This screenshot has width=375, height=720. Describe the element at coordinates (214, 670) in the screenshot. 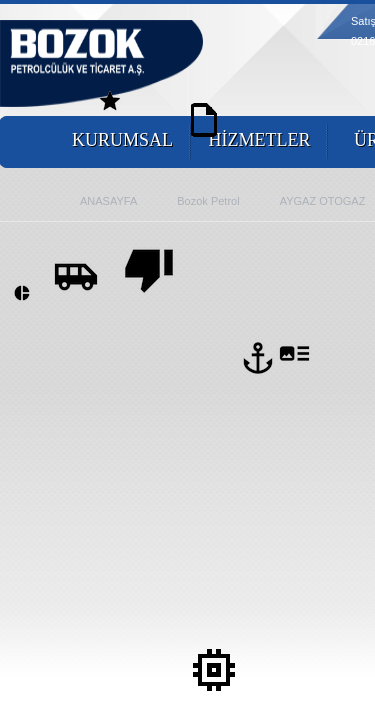

I see `view device memory or RAM usage` at that location.